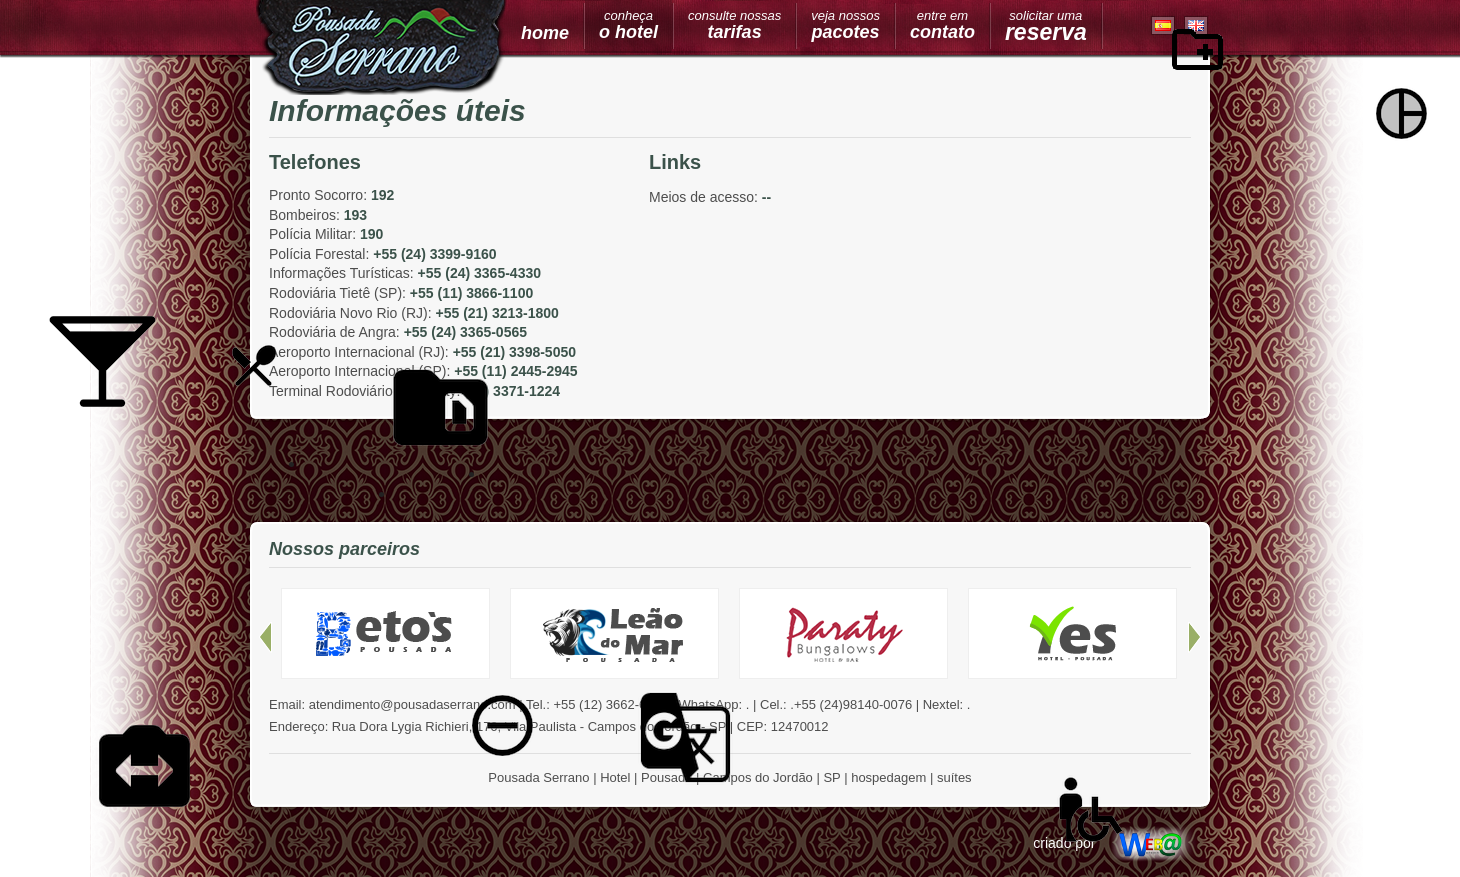  I want to click on access bar or cocktail menu, so click(102, 361).